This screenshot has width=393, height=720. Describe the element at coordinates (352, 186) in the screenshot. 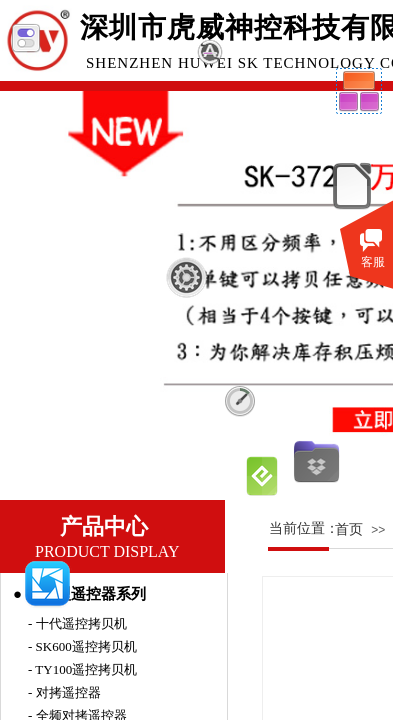

I see `open libreoffice start center` at that location.